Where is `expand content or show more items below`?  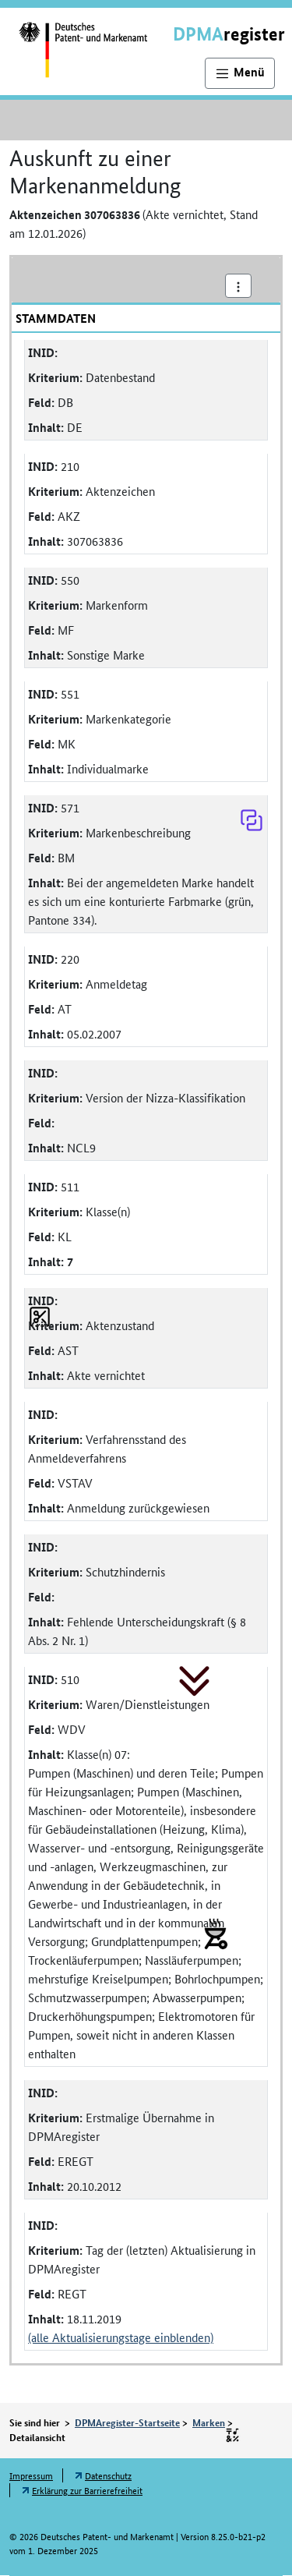
expand content or show more items below is located at coordinates (194, 1679).